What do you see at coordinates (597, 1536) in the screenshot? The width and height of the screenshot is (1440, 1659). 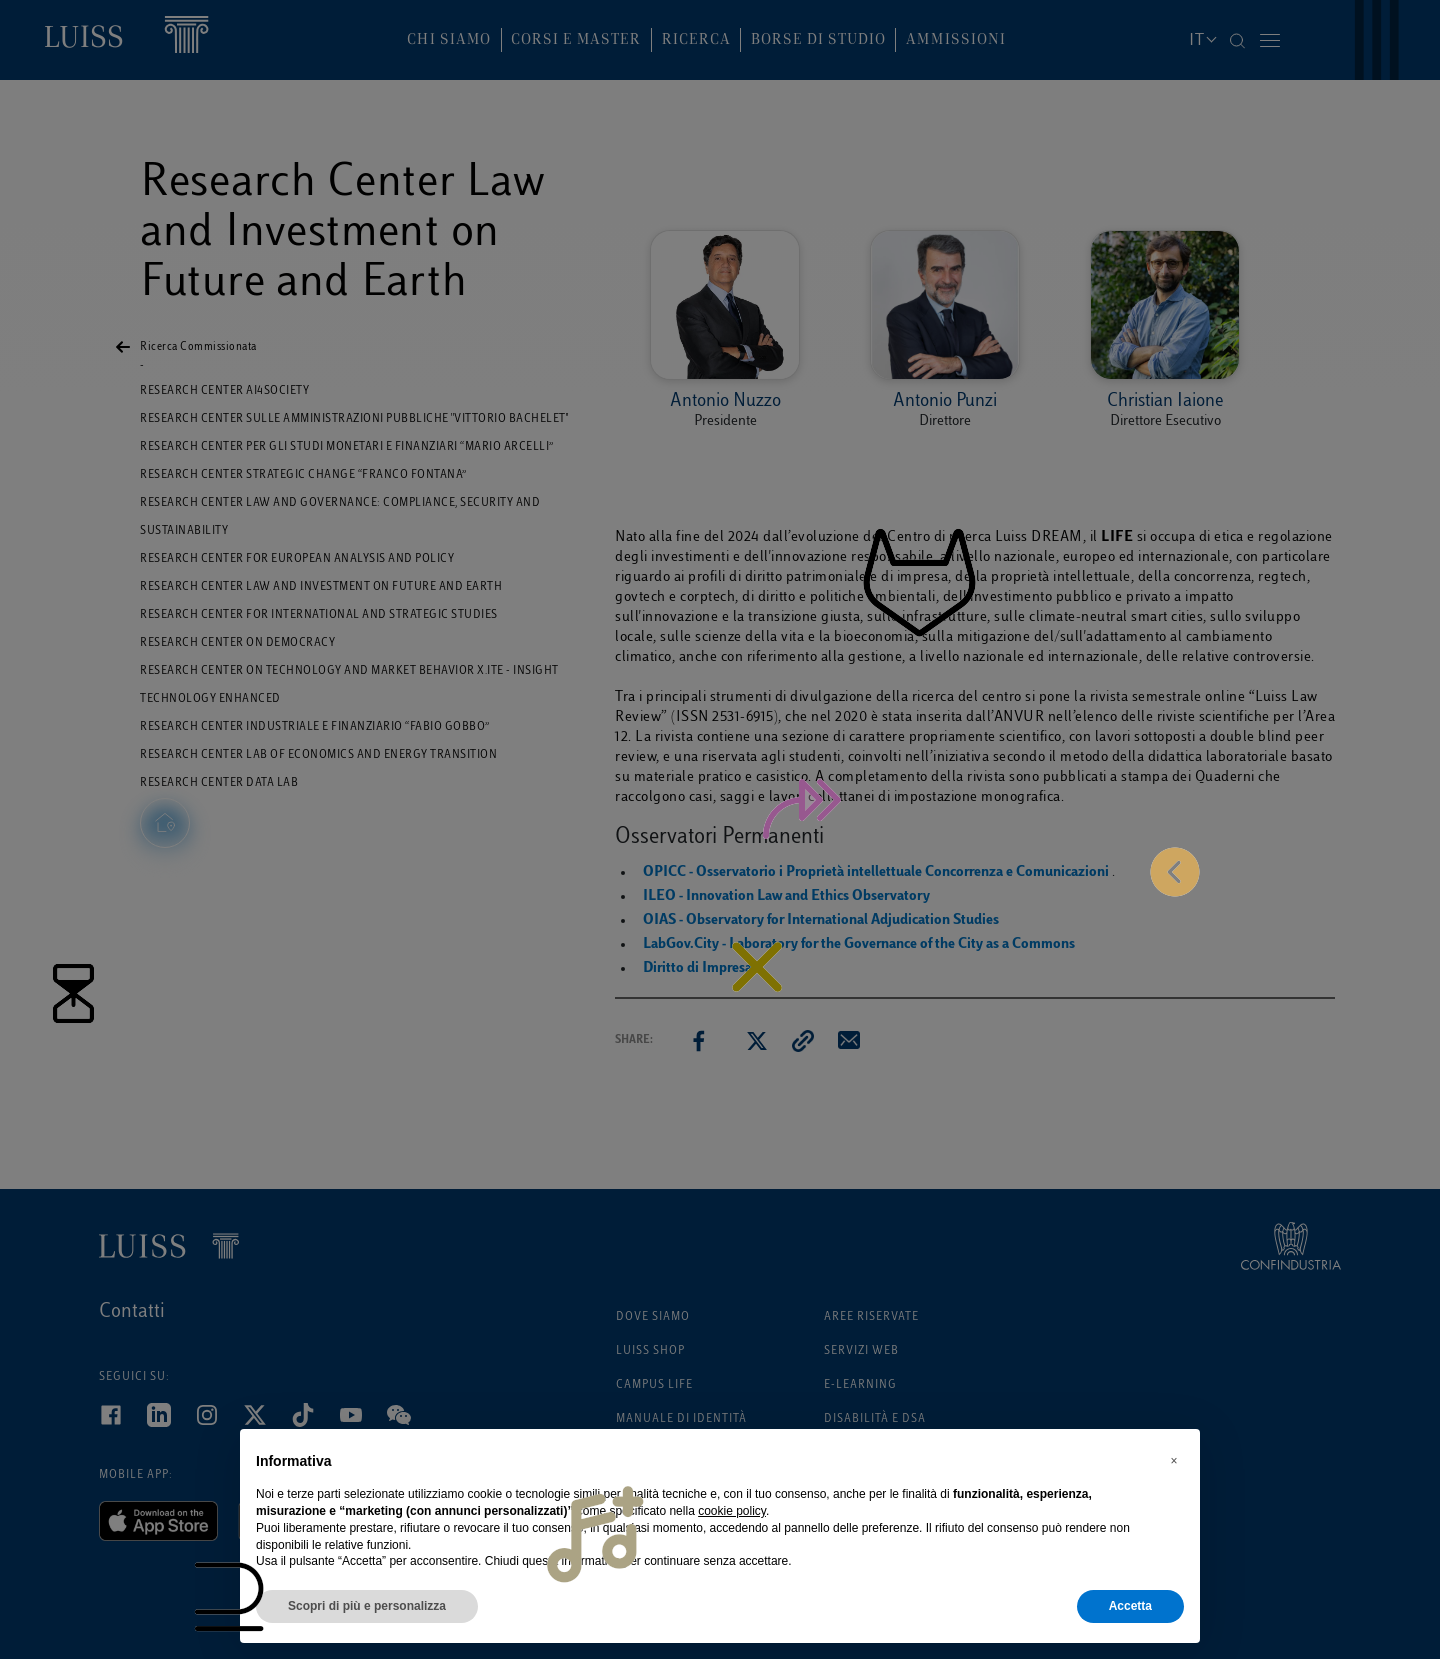 I see `add a new song to playlist` at bounding box center [597, 1536].